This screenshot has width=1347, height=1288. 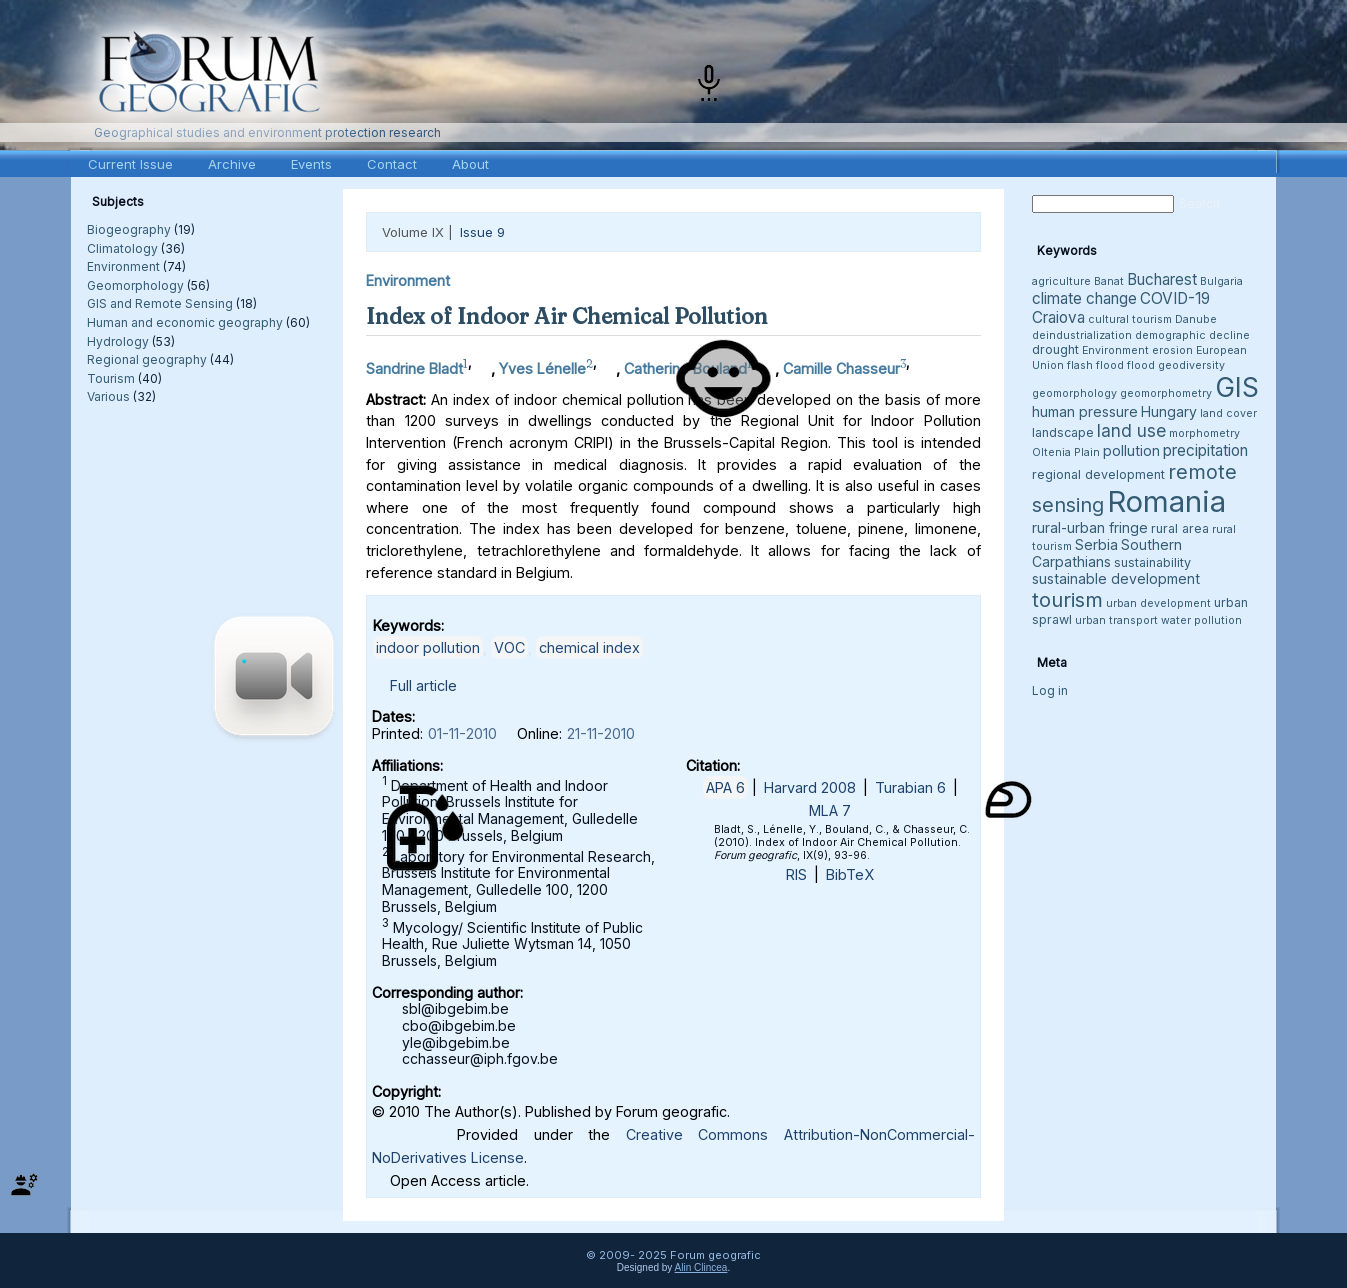 I want to click on access child-friendly or kids mode settings, so click(x=723, y=378).